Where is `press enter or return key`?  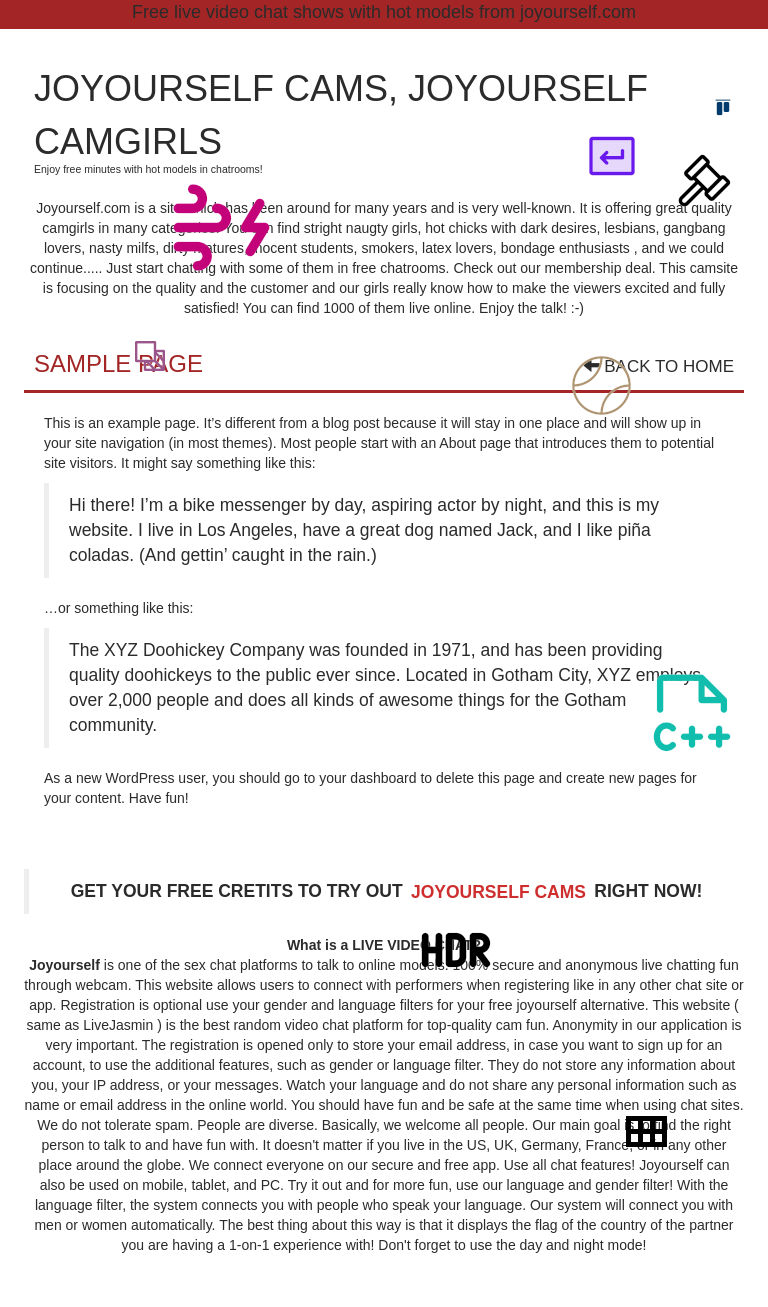
press enter or return key is located at coordinates (612, 156).